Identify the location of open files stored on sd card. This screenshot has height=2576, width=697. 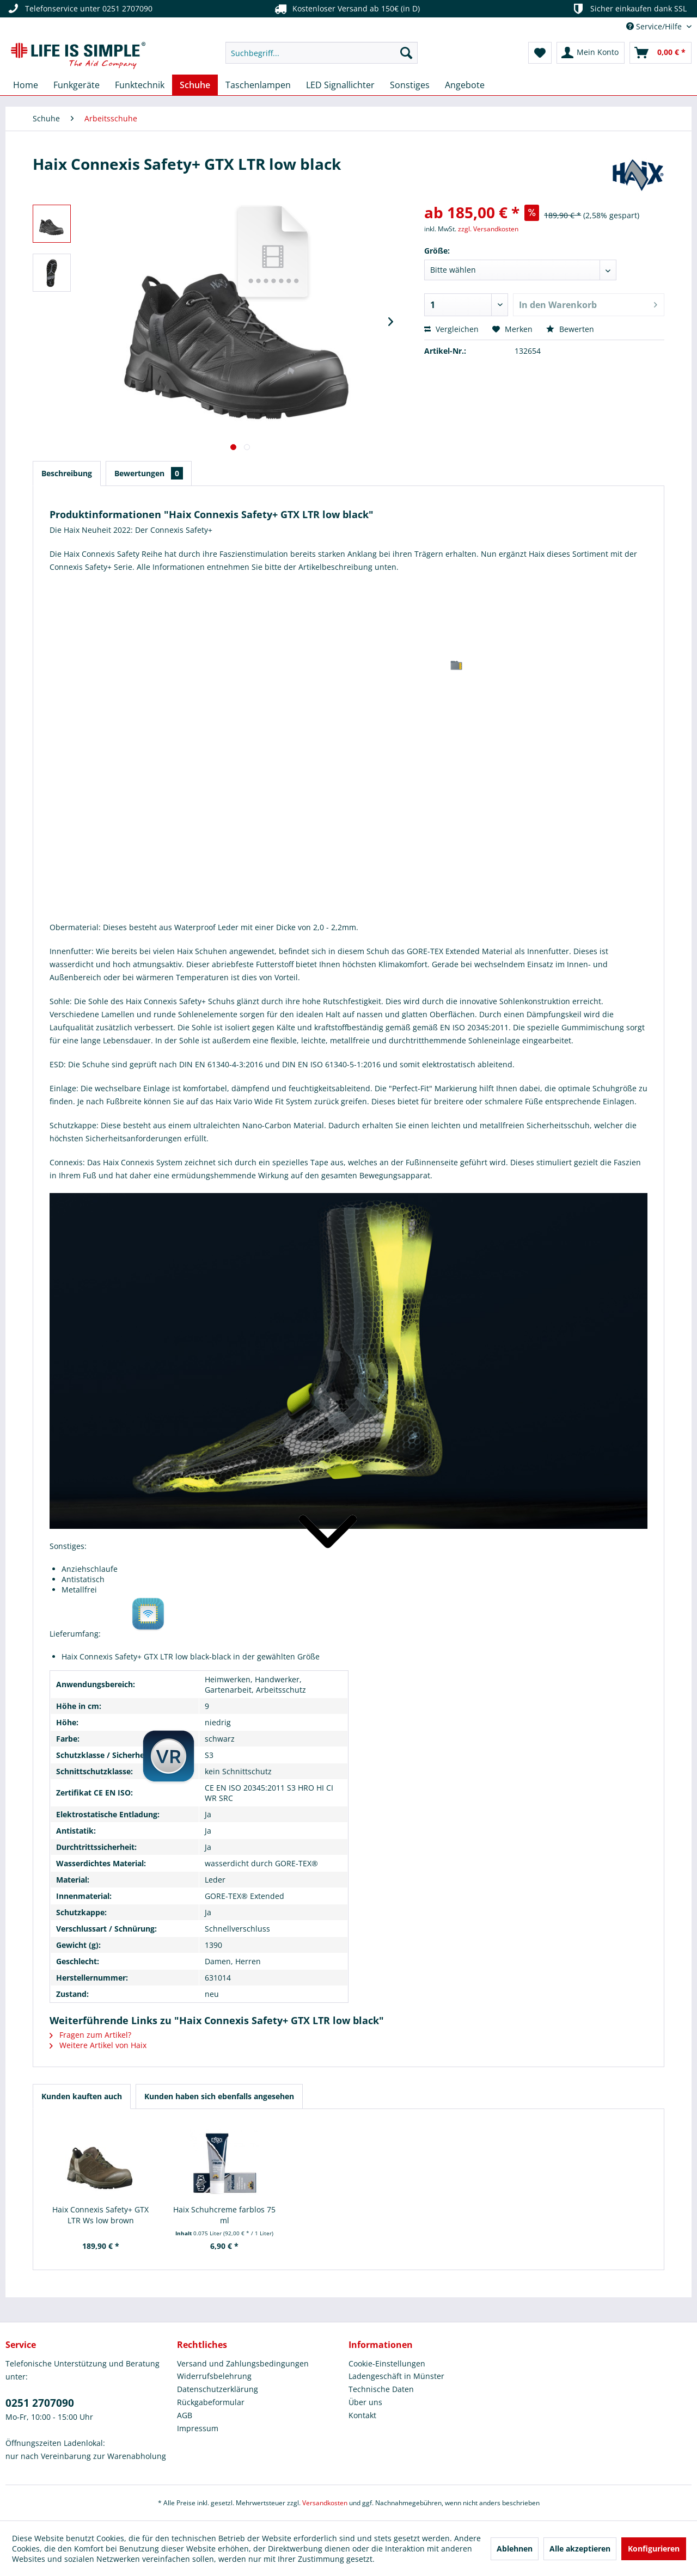
(456, 666).